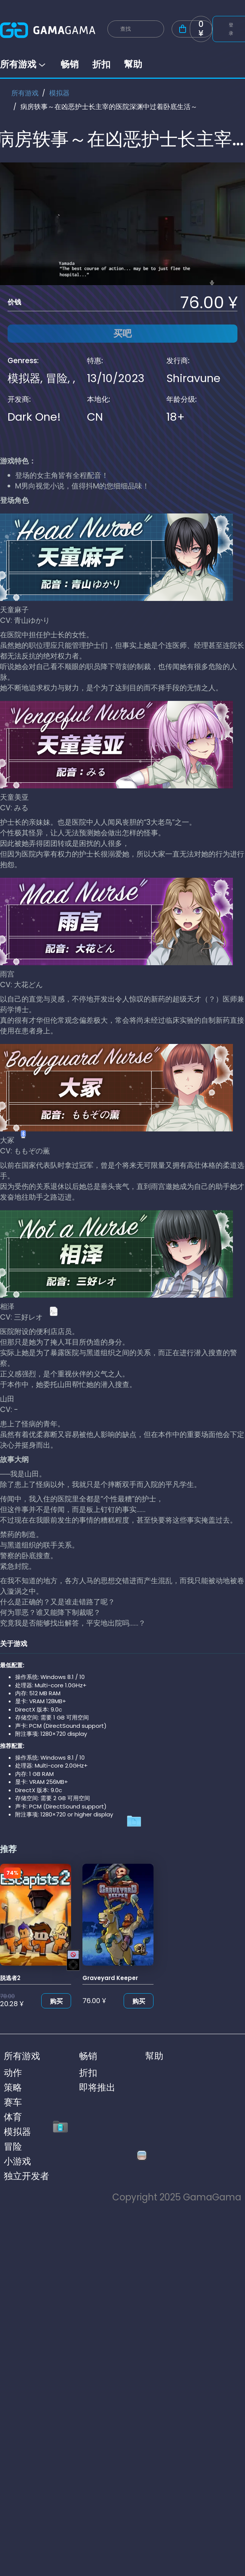 The image size is (245, 2576). I want to click on open Hyper-V virtual machine files folder, so click(60, 2127).